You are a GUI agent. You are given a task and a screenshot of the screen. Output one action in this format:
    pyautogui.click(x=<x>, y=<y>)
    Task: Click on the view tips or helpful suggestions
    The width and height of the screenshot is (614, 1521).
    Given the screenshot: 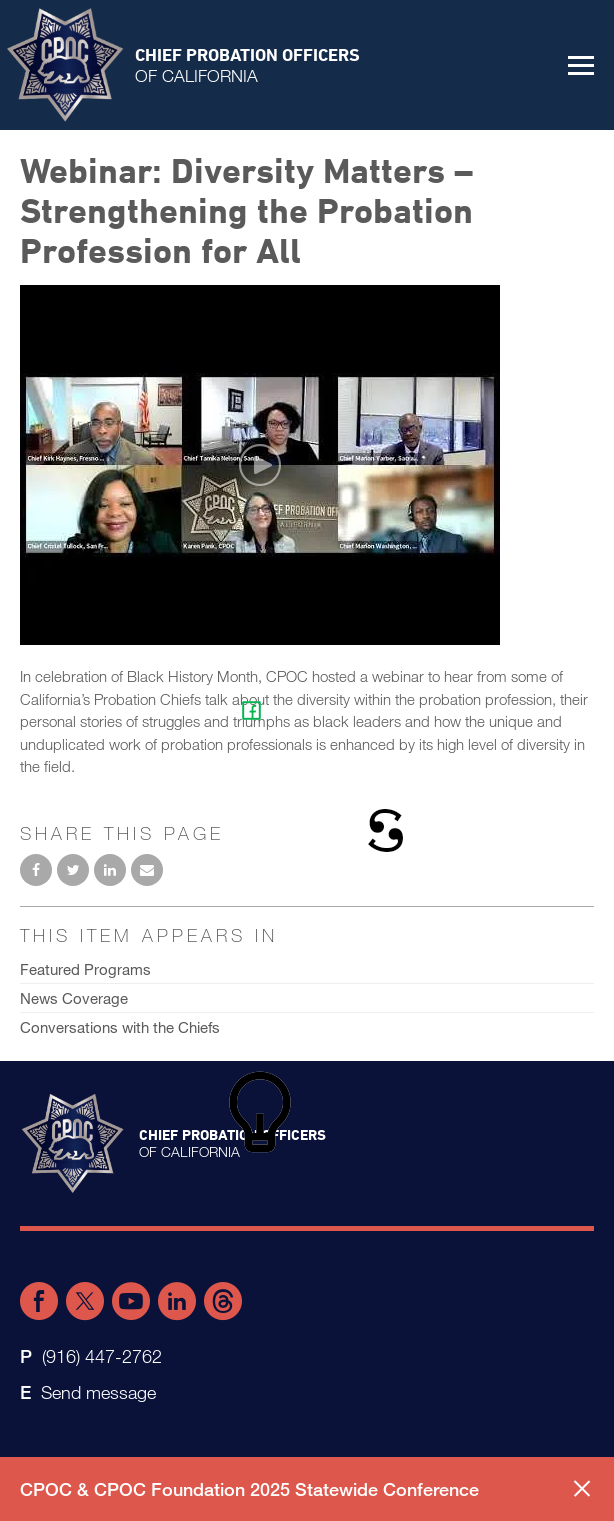 What is the action you would take?
    pyautogui.click(x=260, y=1110)
    